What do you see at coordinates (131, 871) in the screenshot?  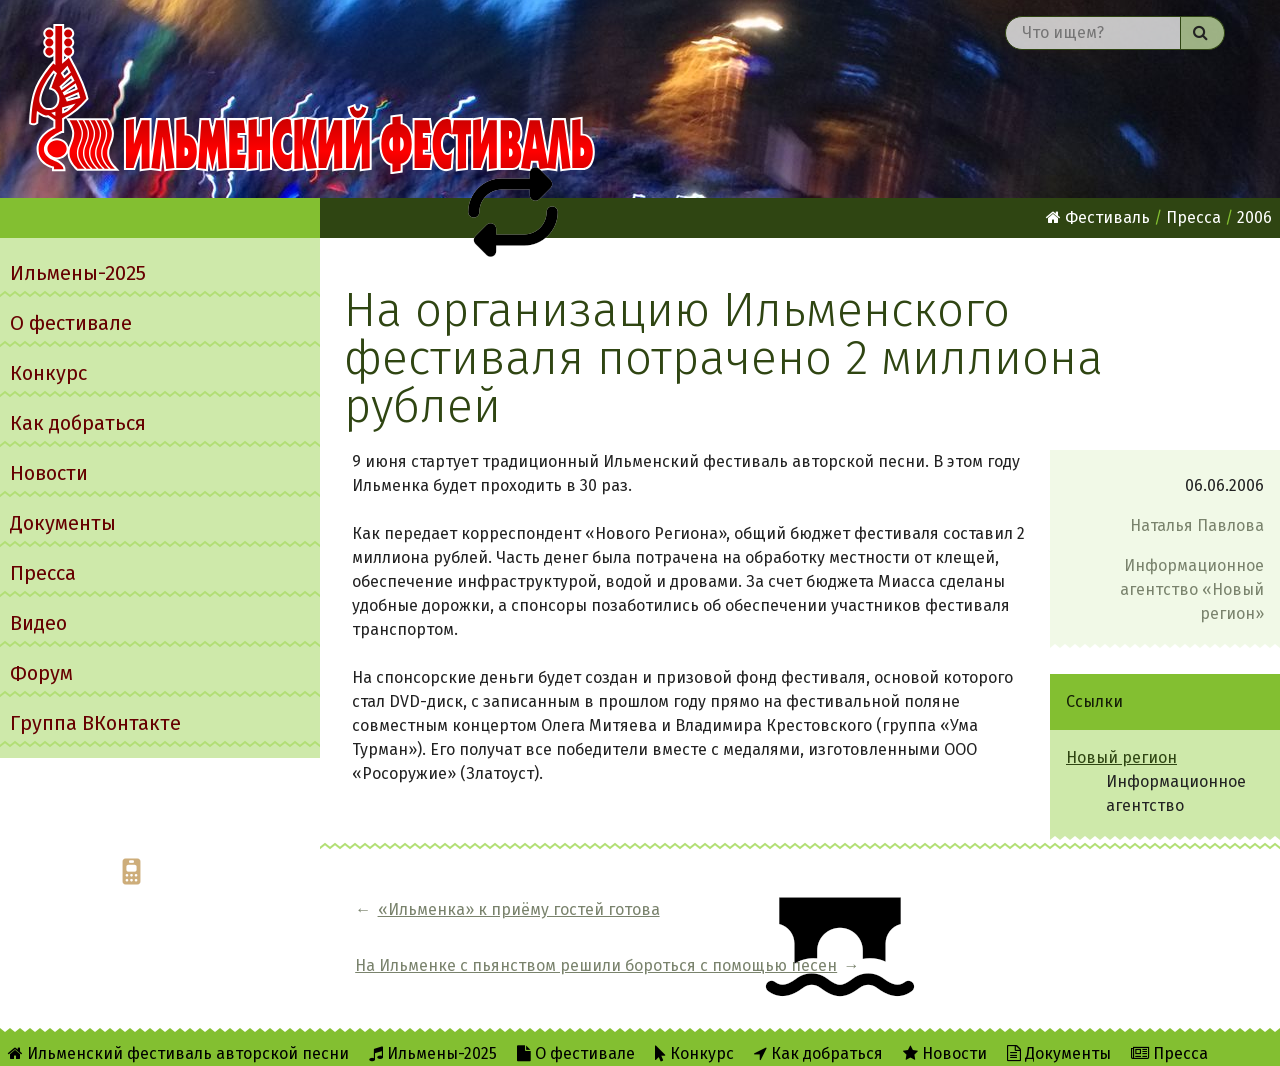 I see `call using a classic mobile phone` at bounding box center [131, 871].